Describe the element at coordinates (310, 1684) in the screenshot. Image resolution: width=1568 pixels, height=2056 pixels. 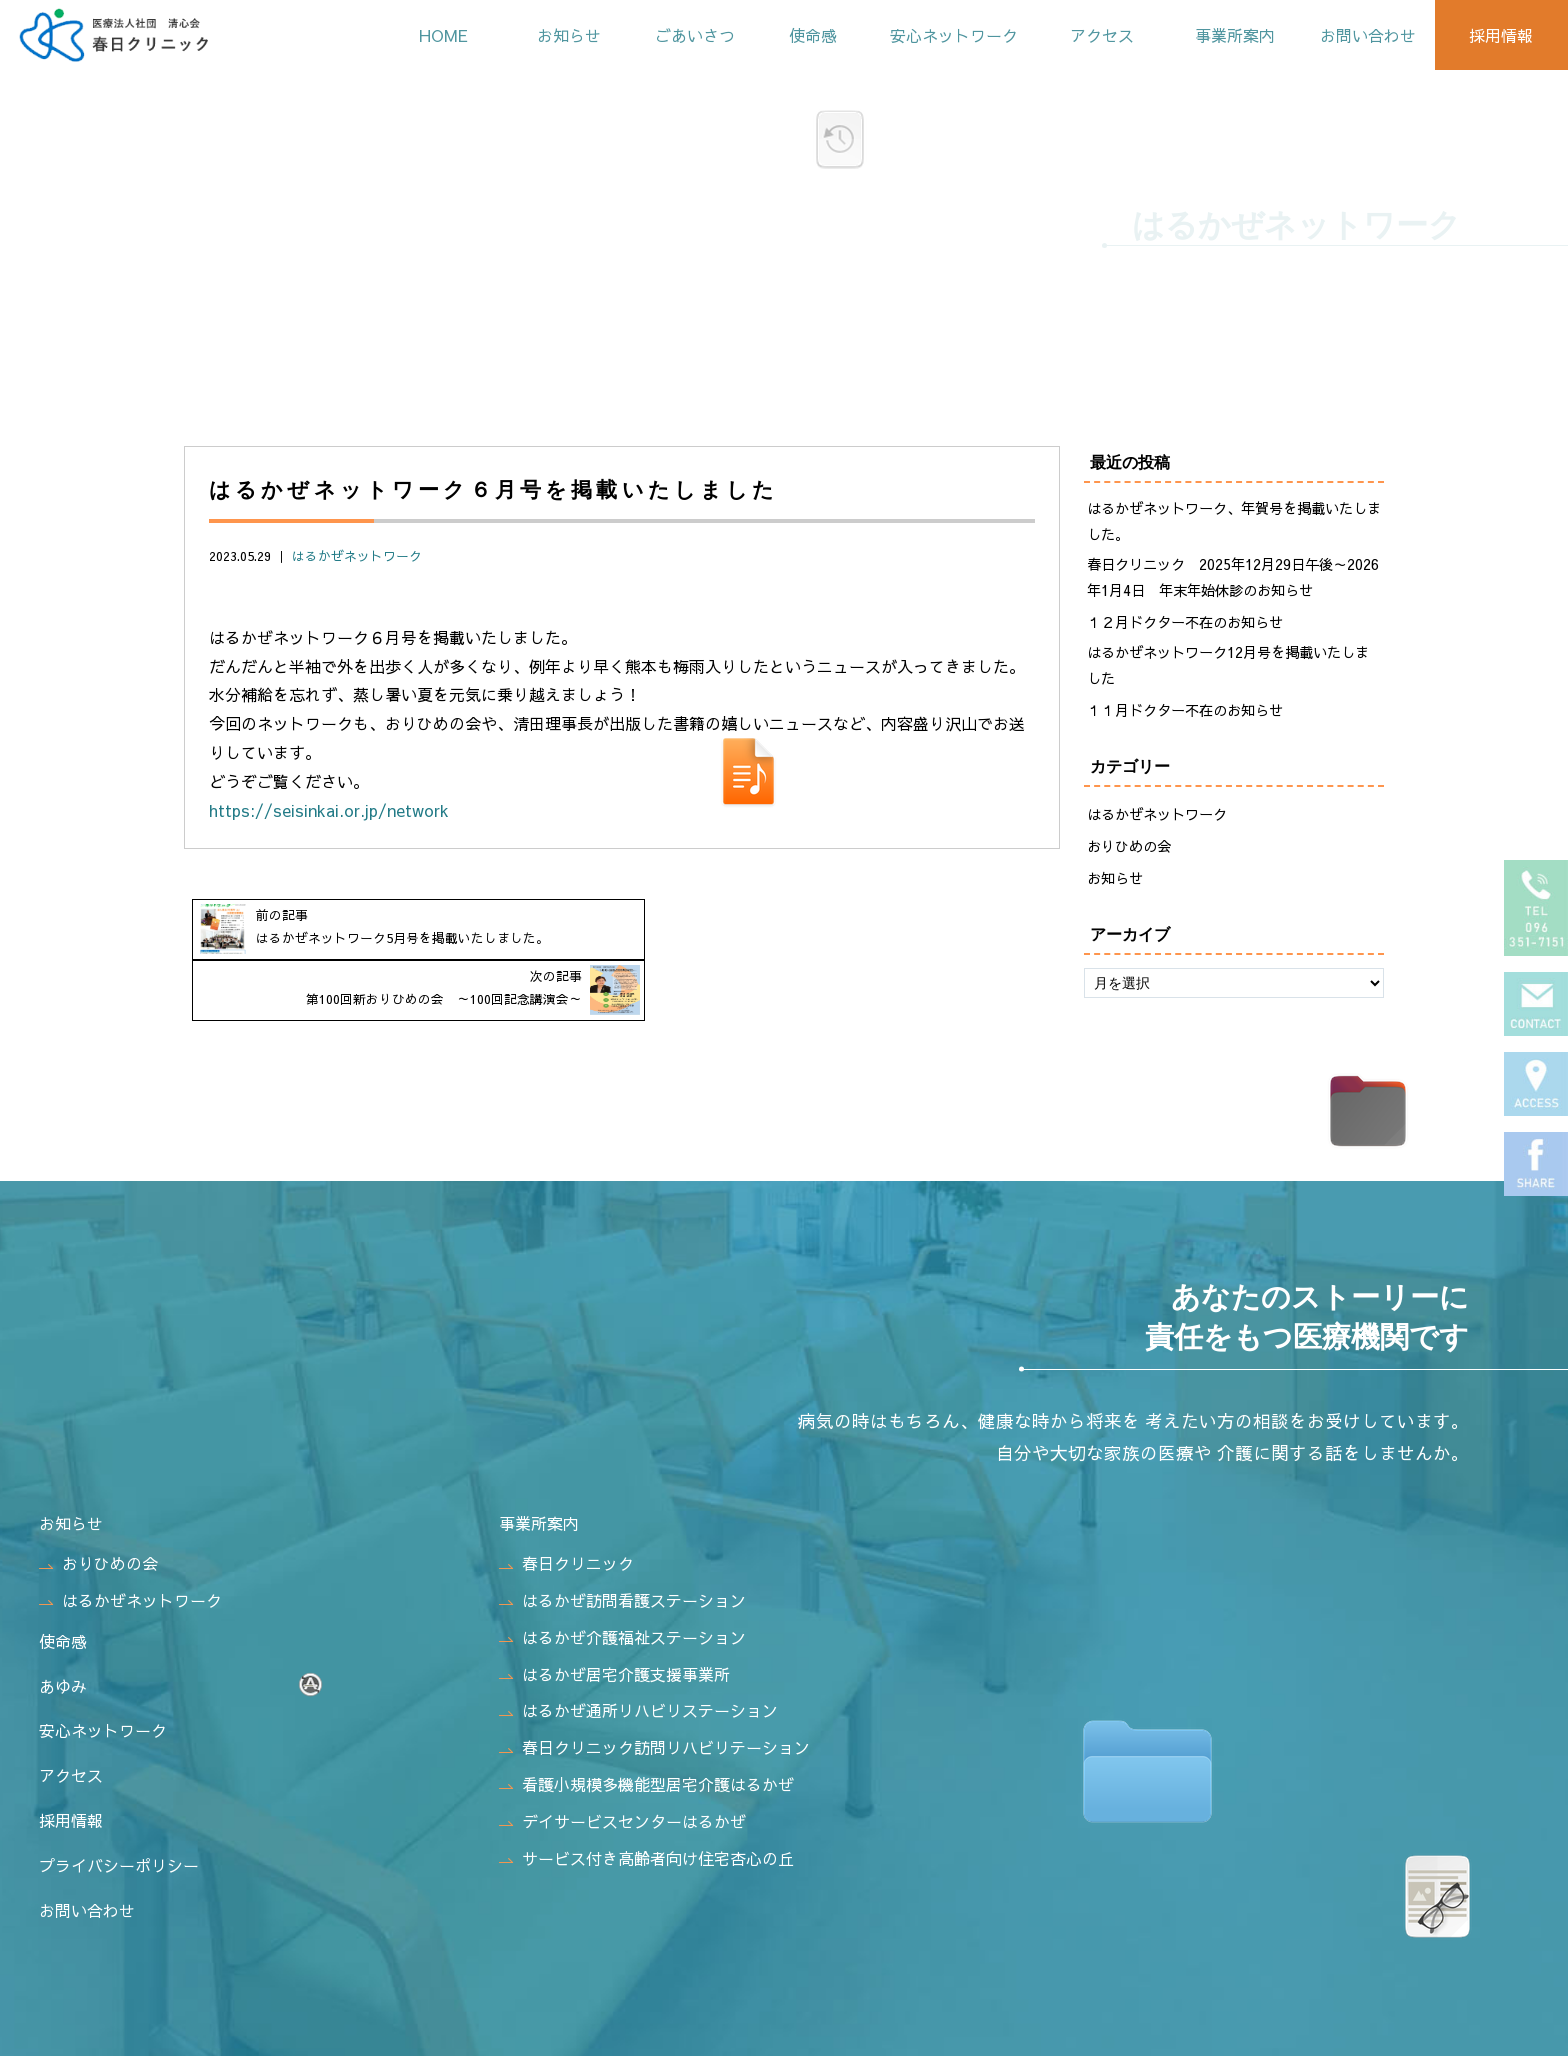
I see `open the software update manager` at that location.